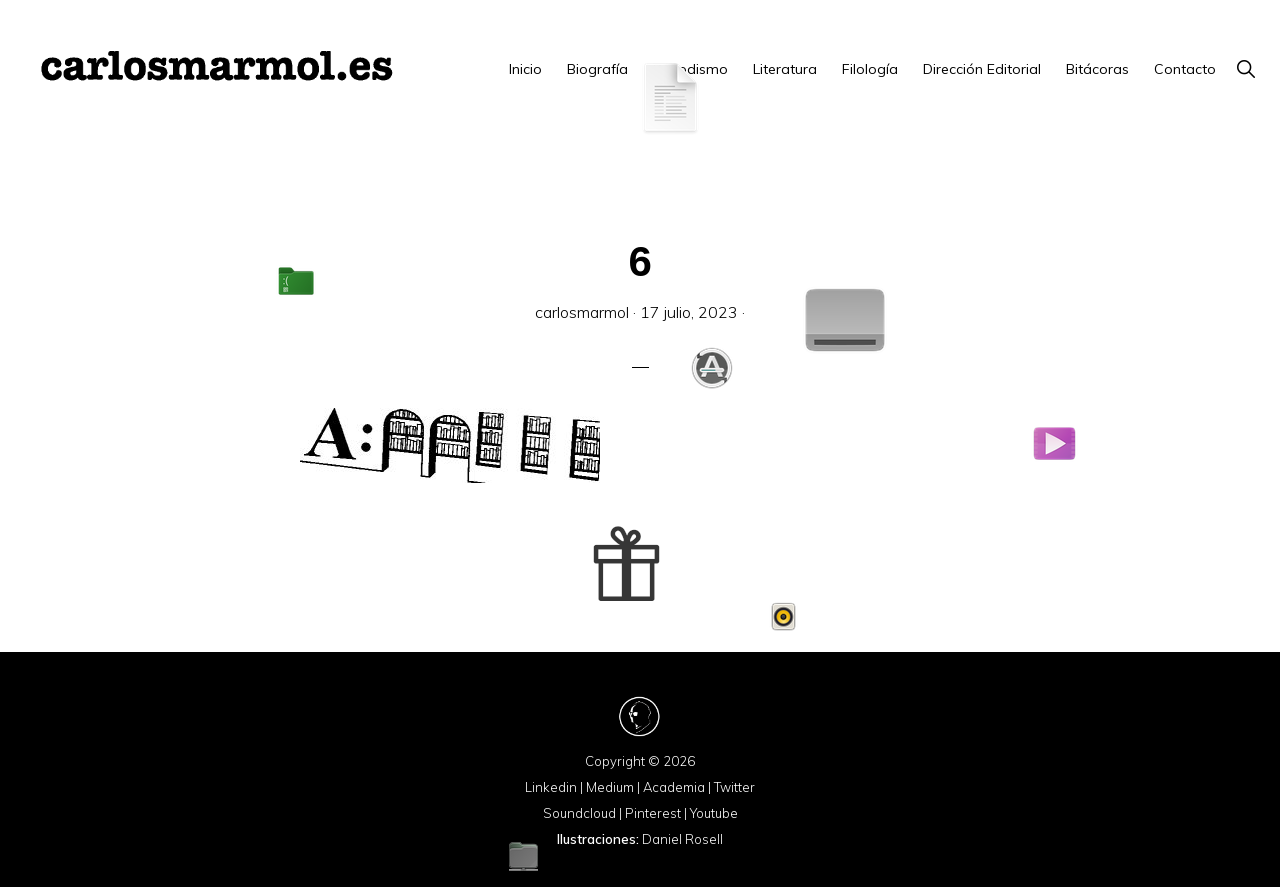  What do you see at coordinates (845, 320) in the screenshot?
I see `access removable storage device` at bounding box center [845, 320].